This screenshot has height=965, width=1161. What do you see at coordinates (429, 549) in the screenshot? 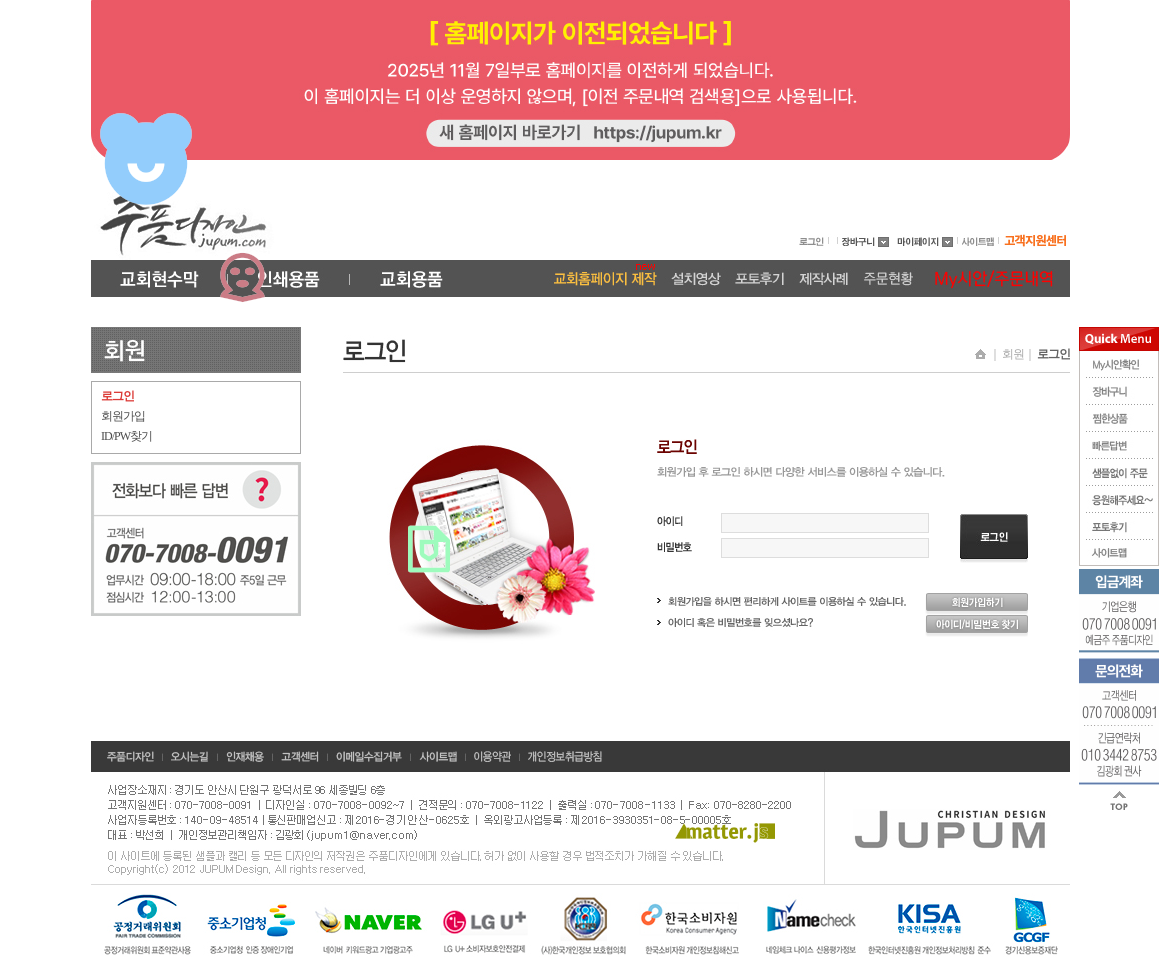
I see `view protected or secured document` at bounding box center [429, 549].